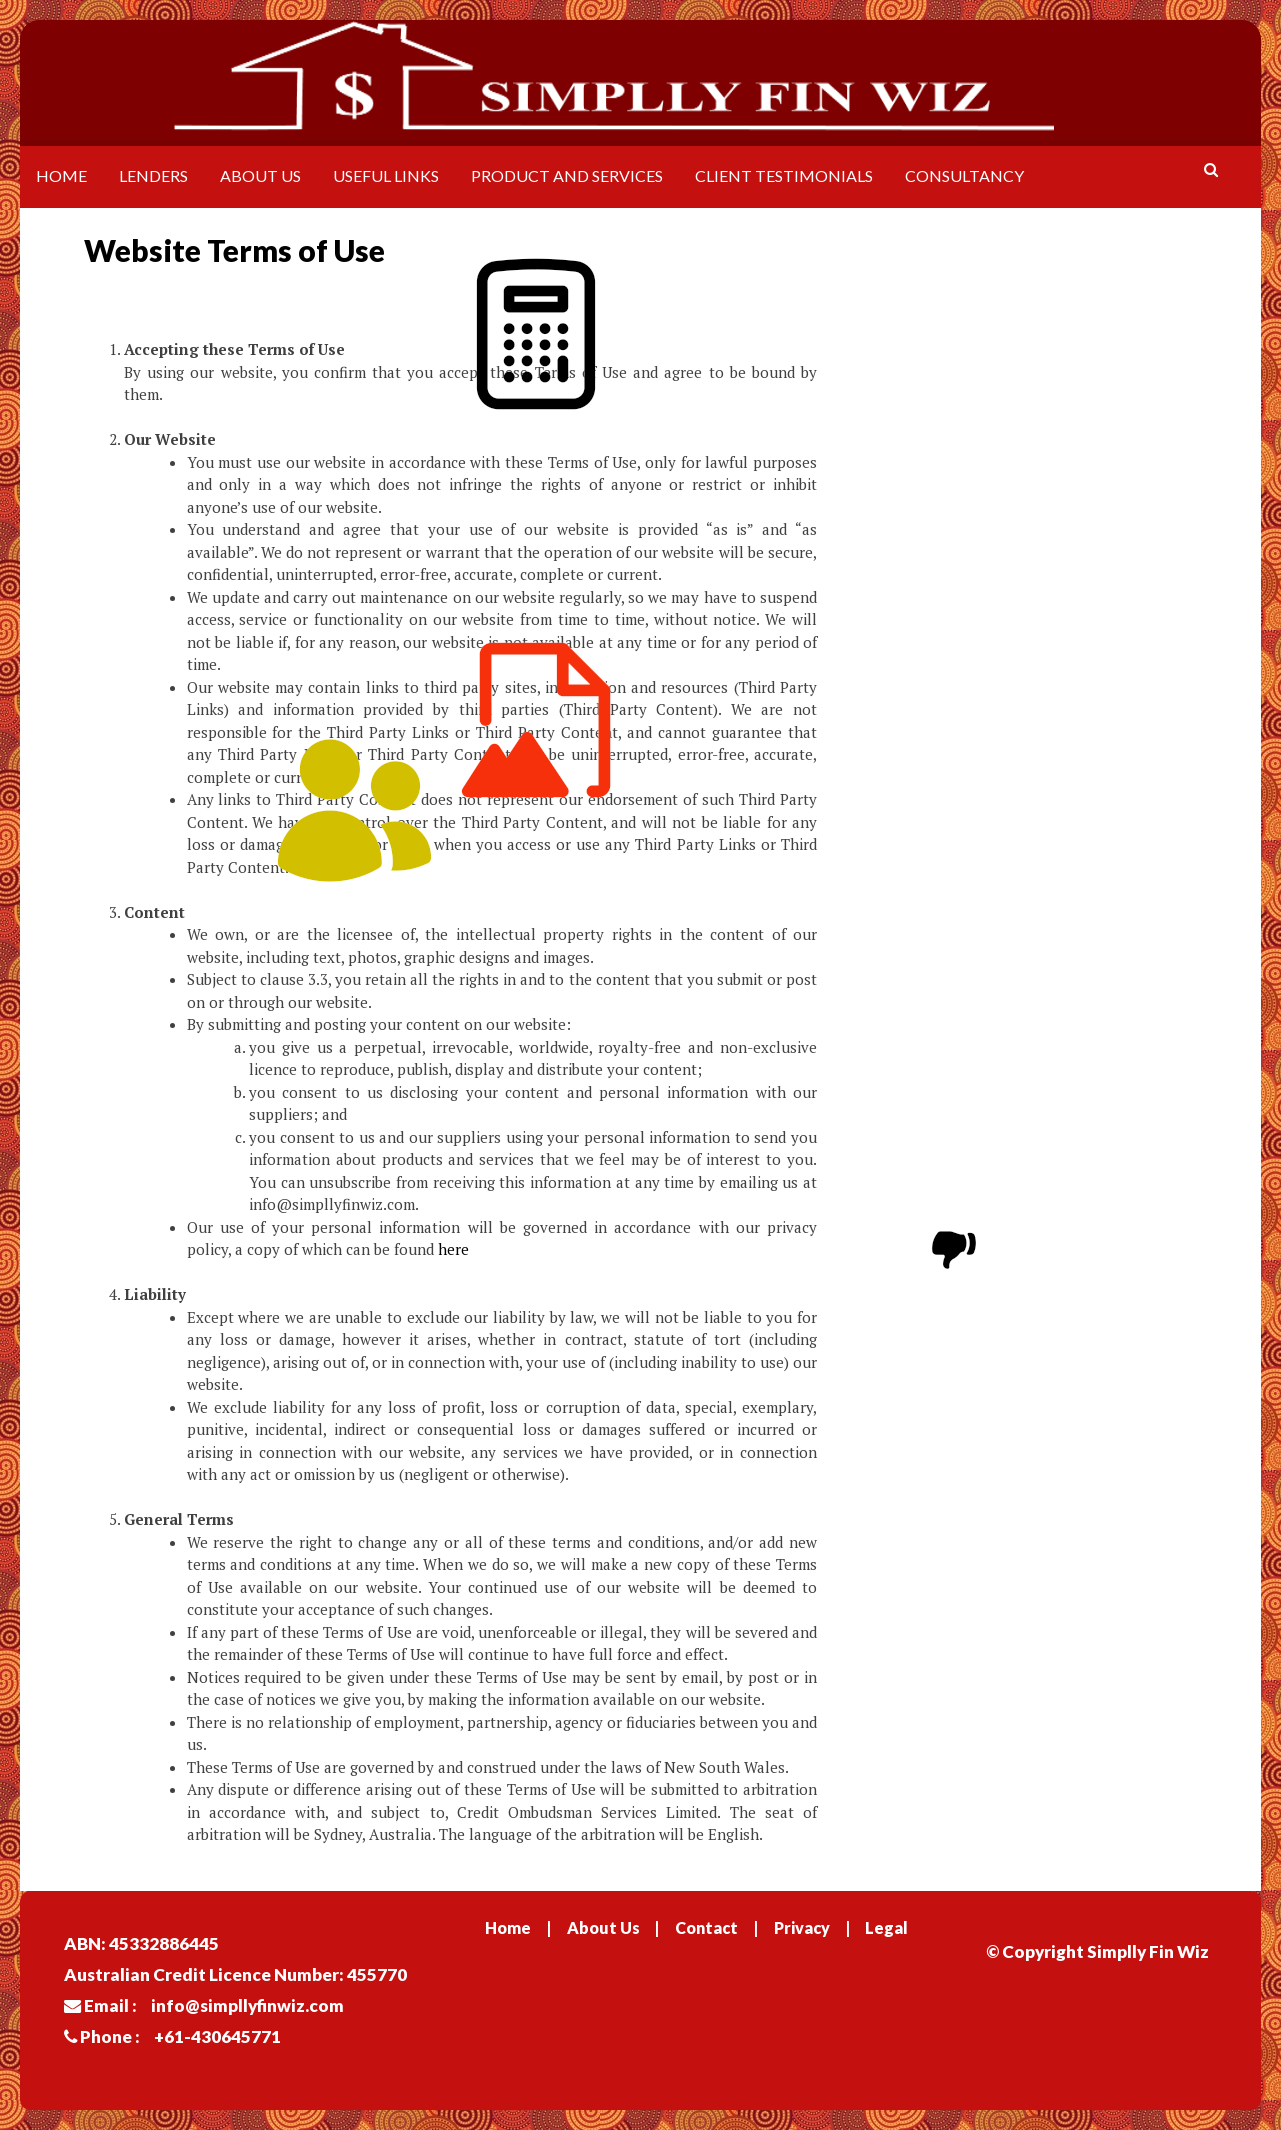 This screenshot has height=2130, width=1281. I want to click on open the calculator app, so click(536, 334).